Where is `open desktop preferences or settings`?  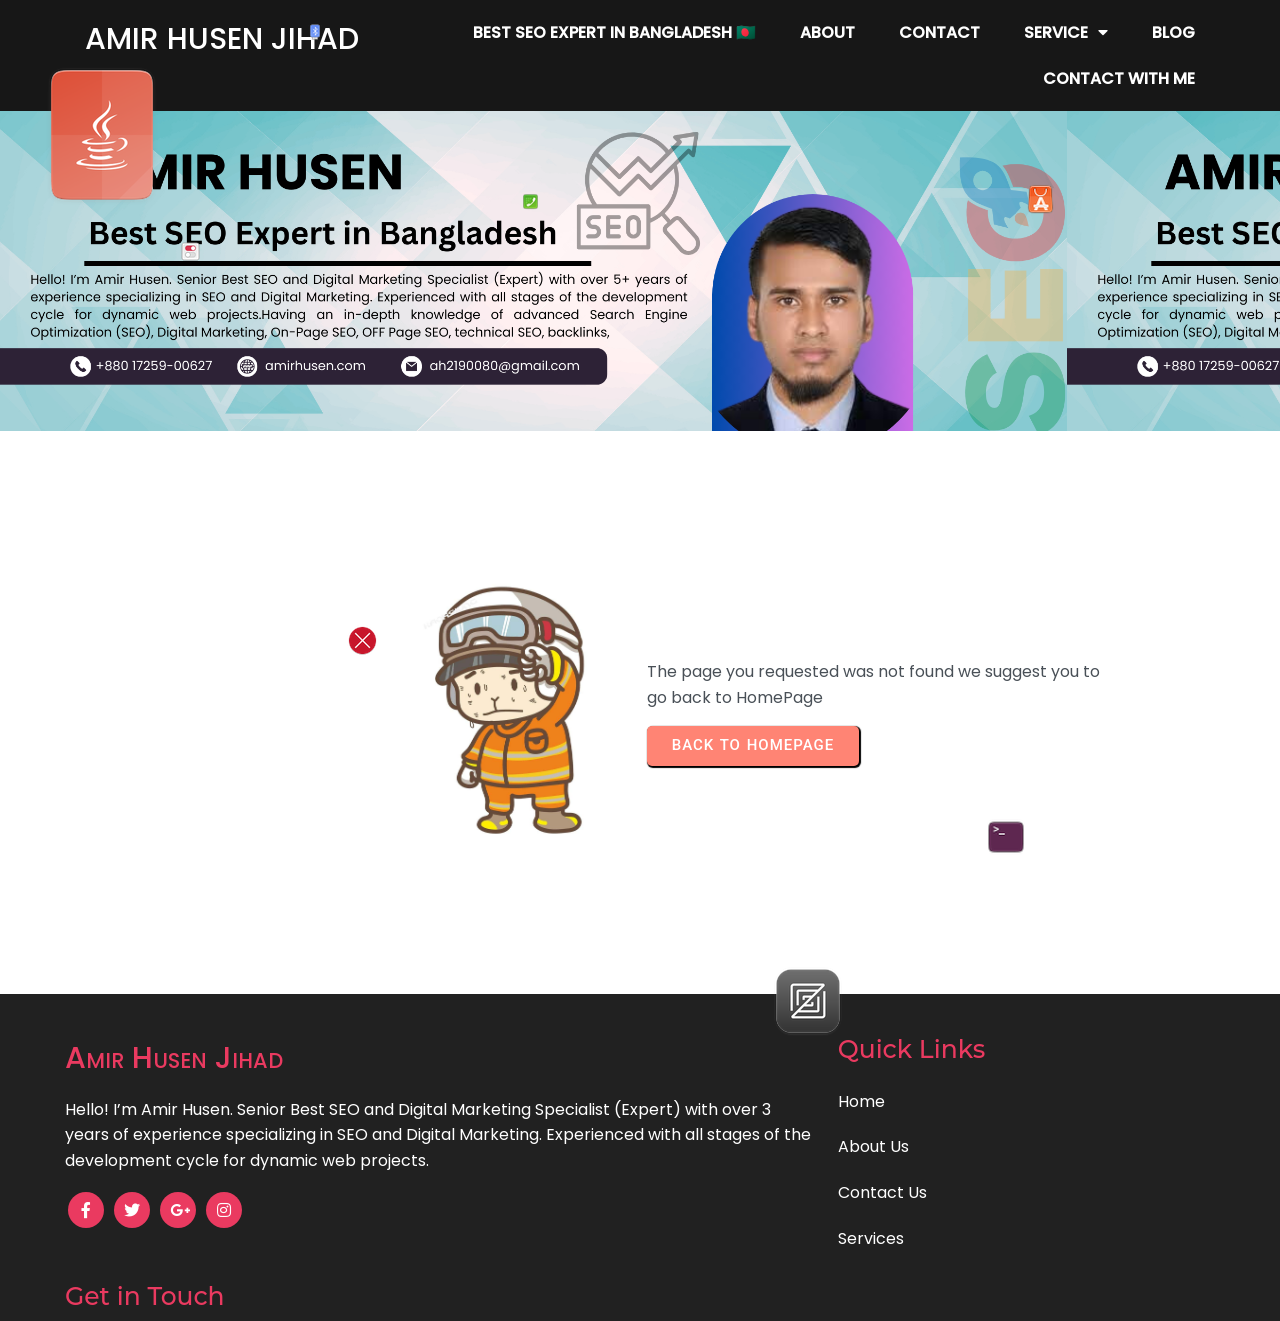
open desktop preferences or settings is located at coordinates (190, 251).